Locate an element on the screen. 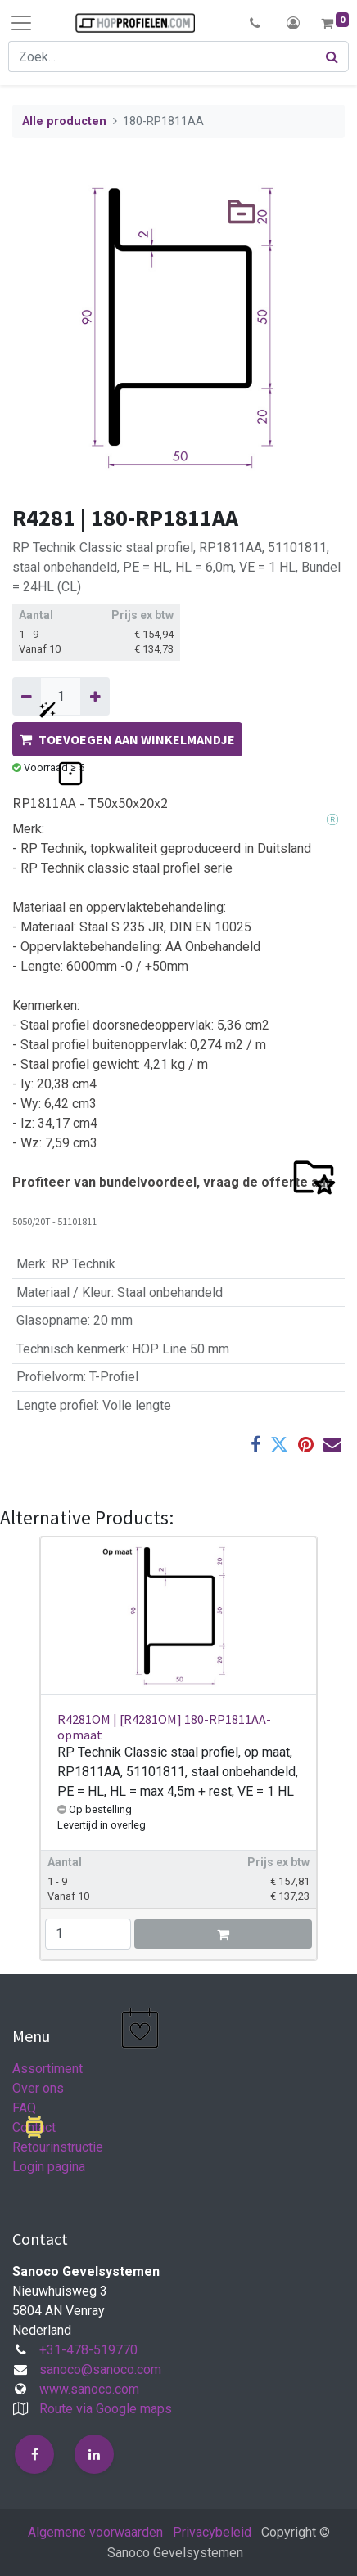 The image size is (357, 2576). scroll through a vertical carousel is located at coordinates (34, 2127).